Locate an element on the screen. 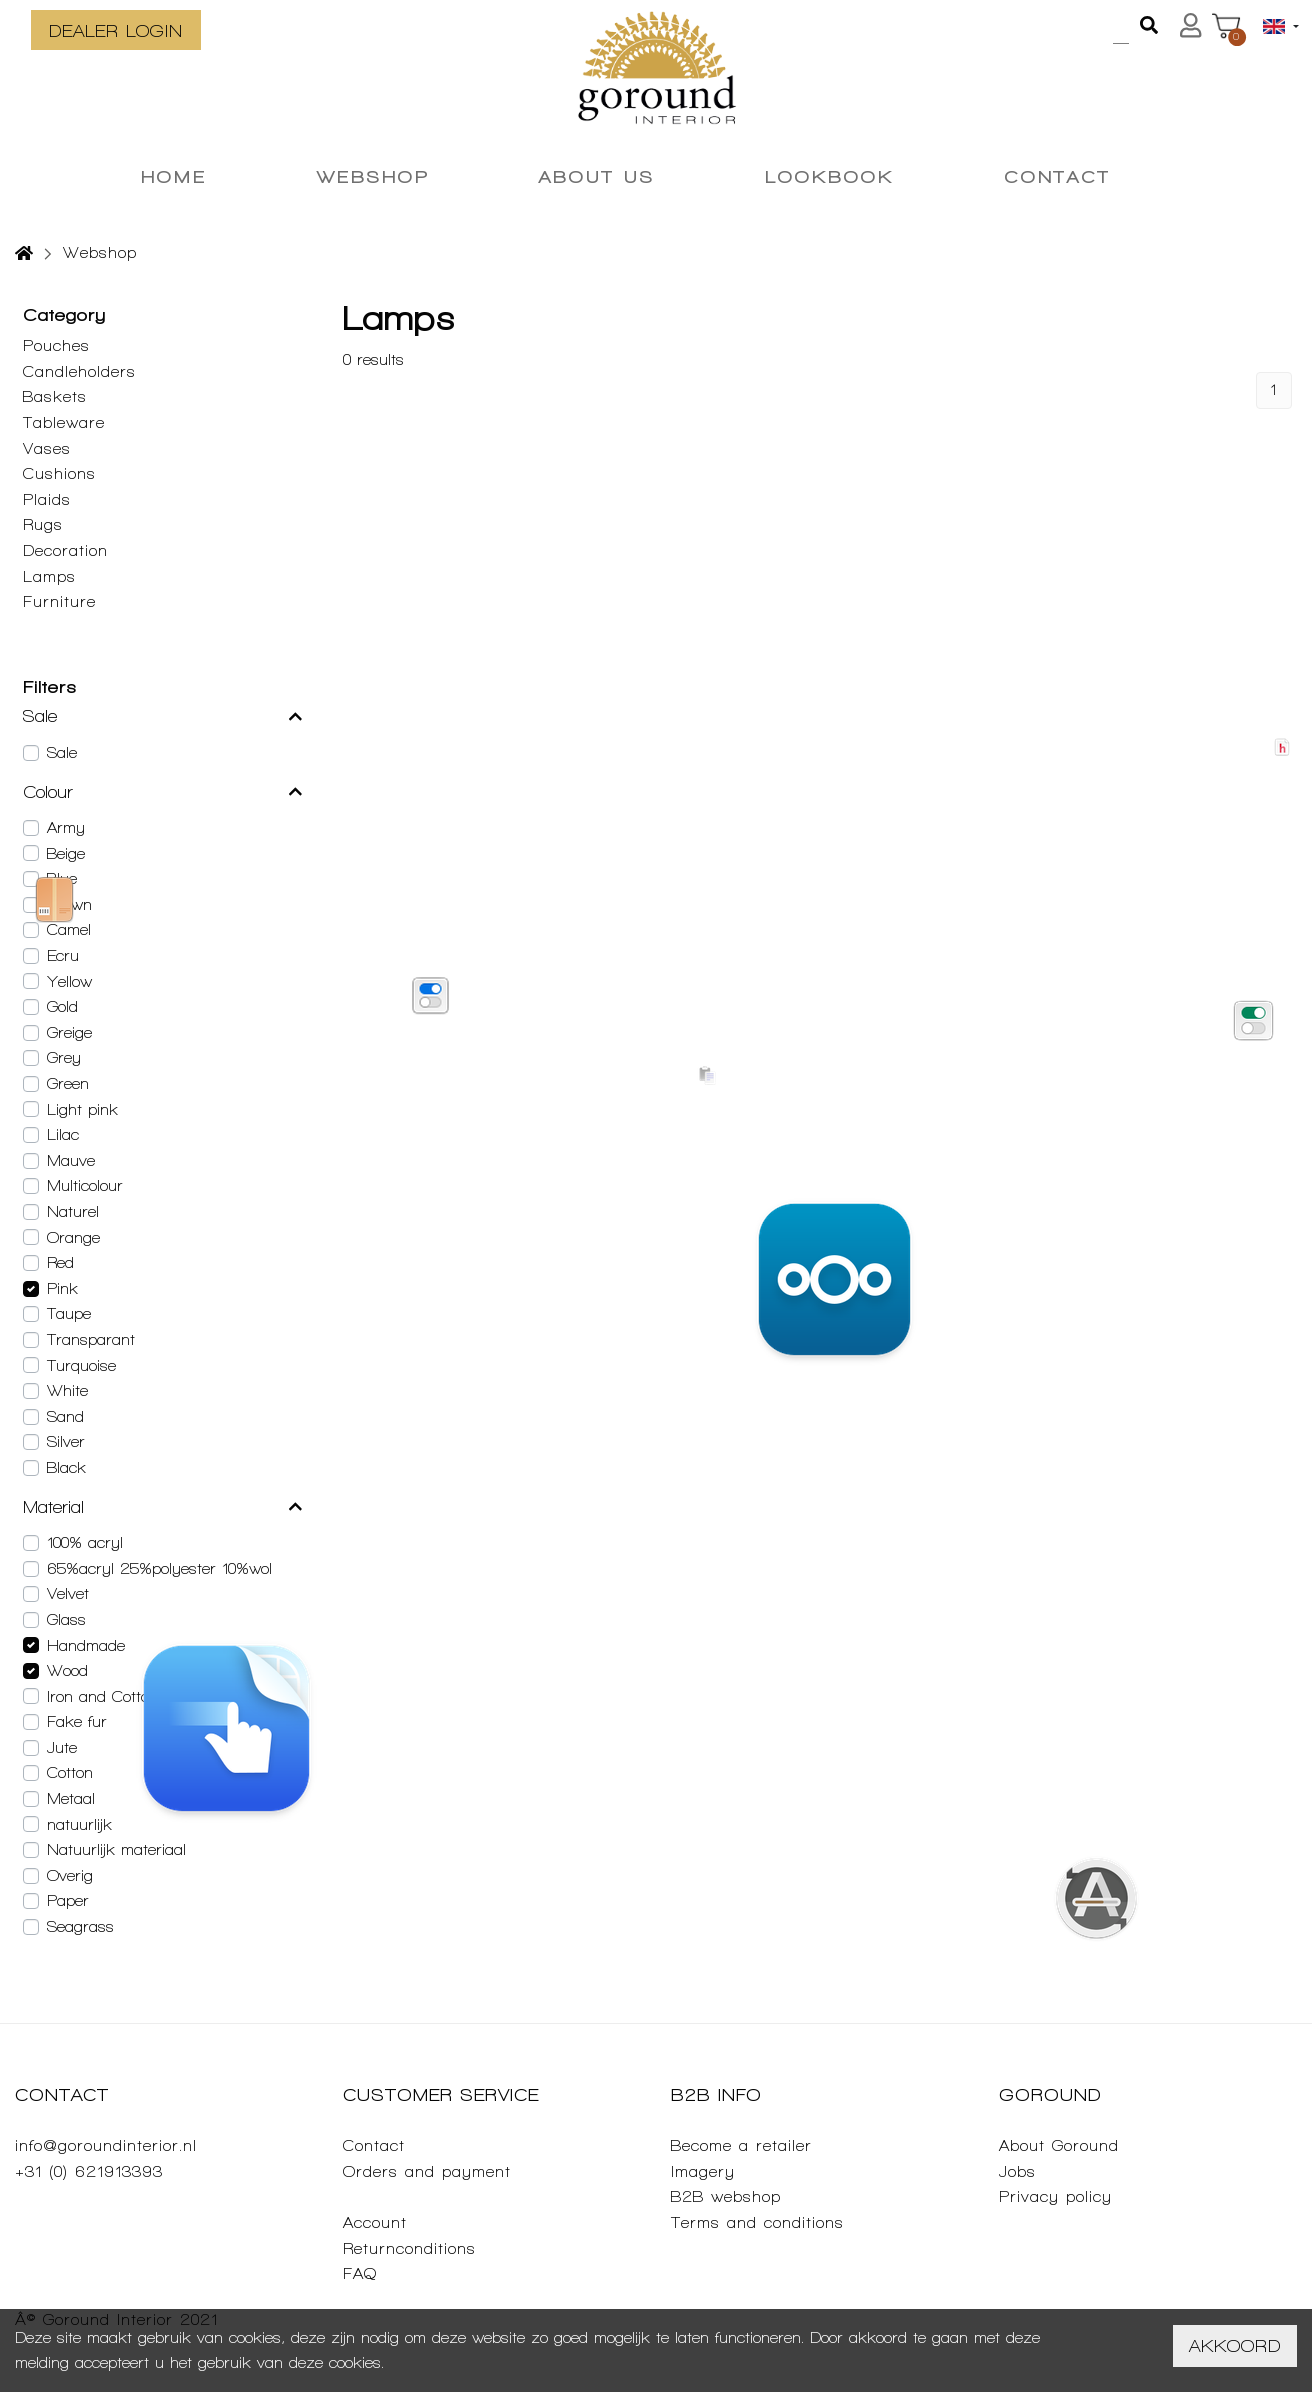 This screenshot has height=2392, width=1312. paste content from clipboard is located at coordinates (707, 1075).